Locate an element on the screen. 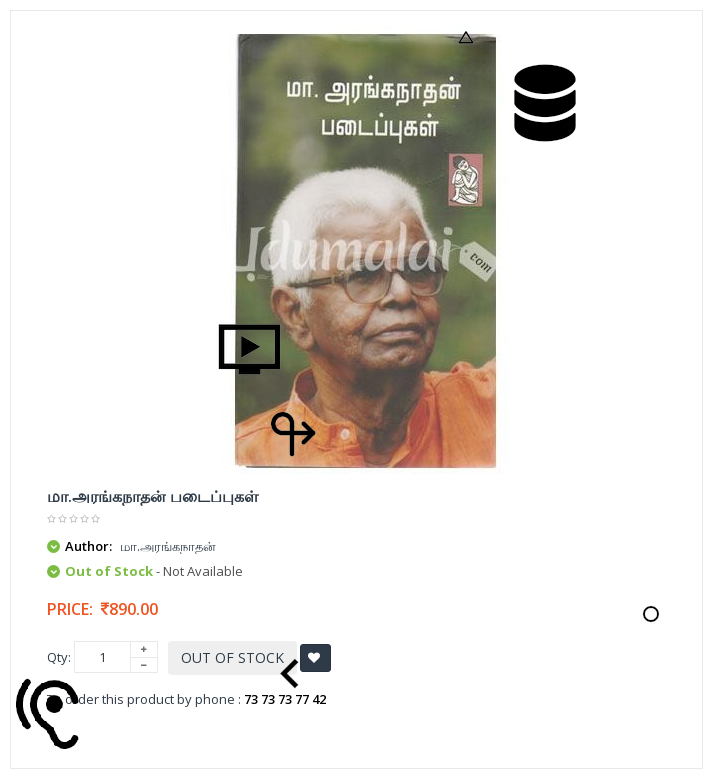 This screenshot has height=779, width=713. access hearing or audio accessibility settings is located at coordinates (47, 714).